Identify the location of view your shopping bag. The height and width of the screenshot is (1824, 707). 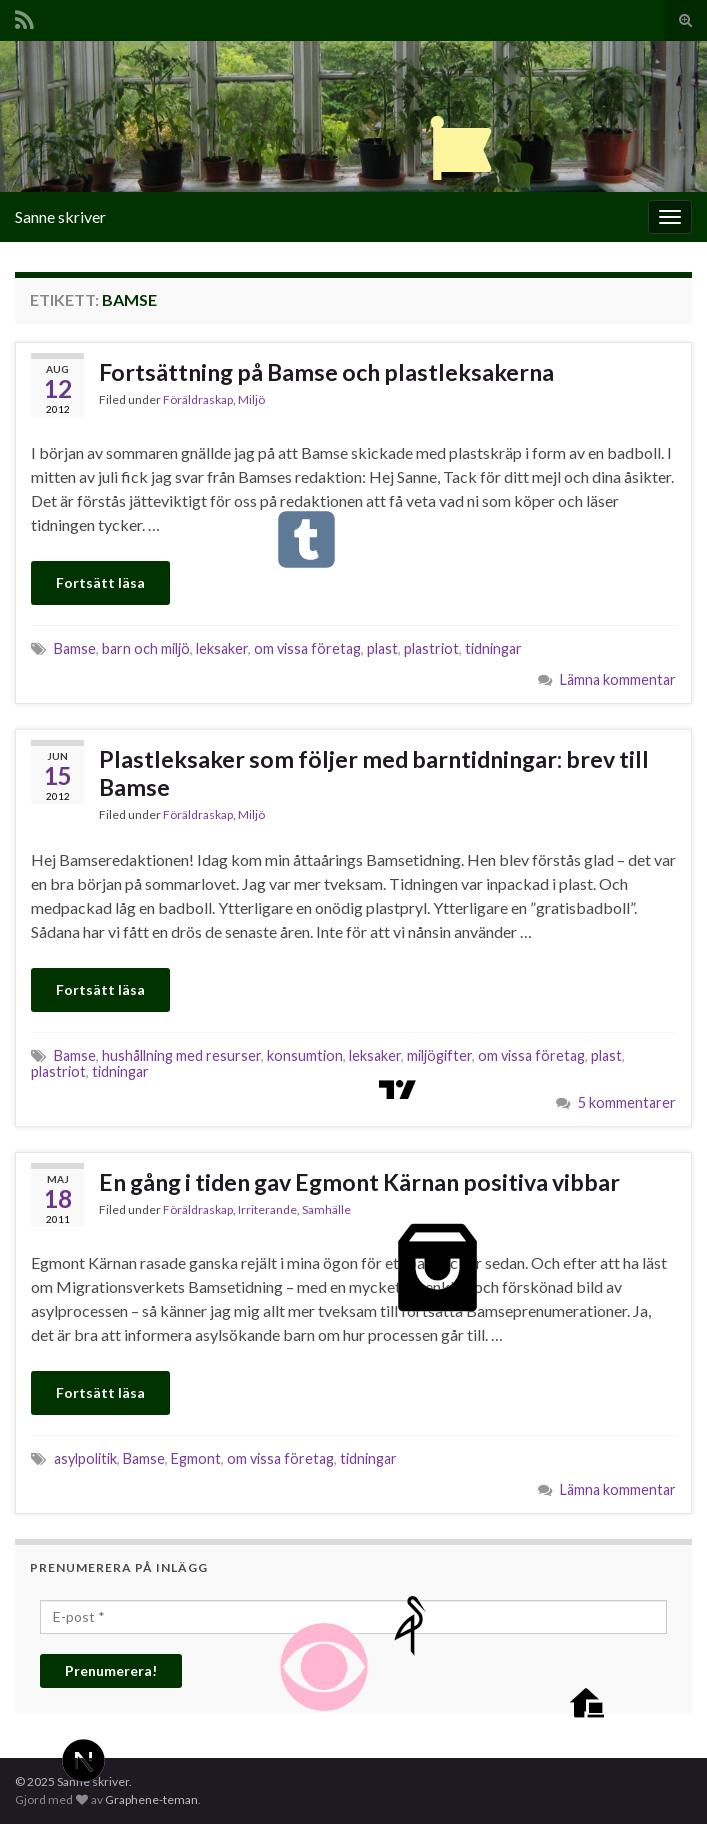
(437, 1267).